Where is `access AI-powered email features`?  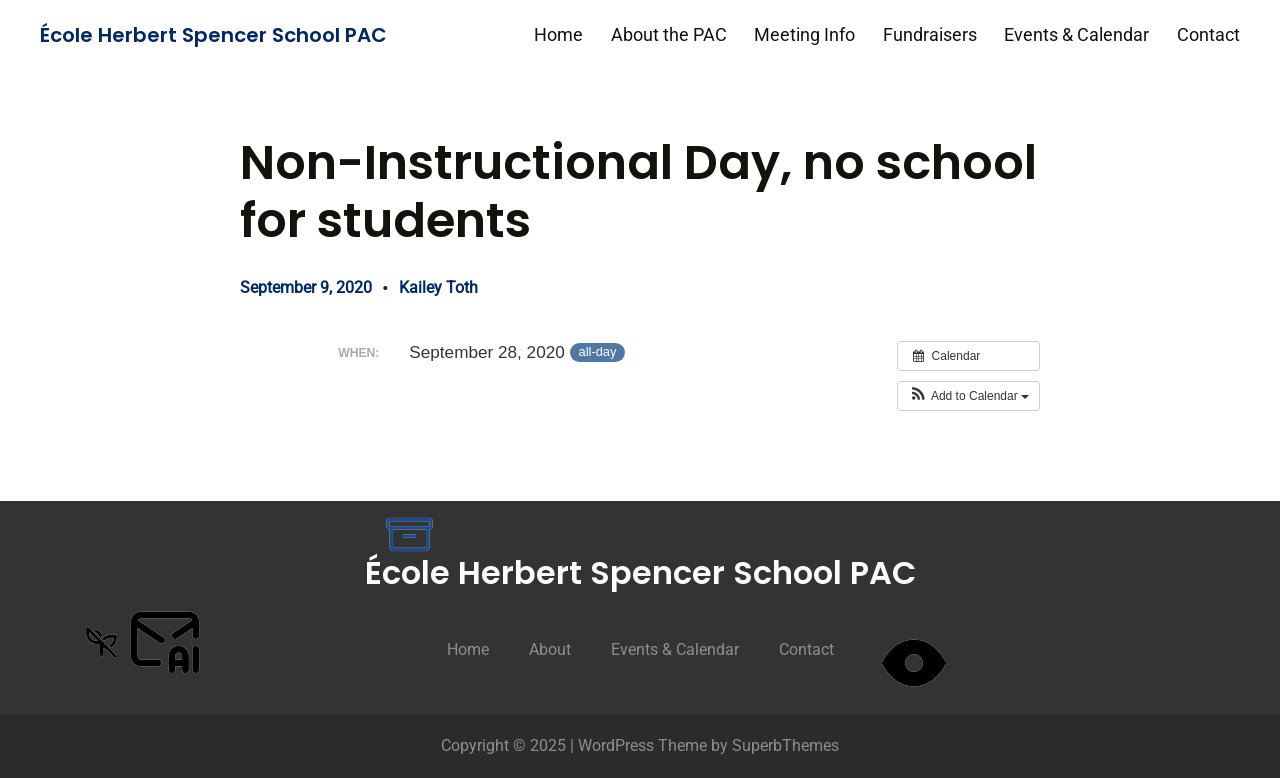
access AI-powered email features is located at coordinates (165, 639).